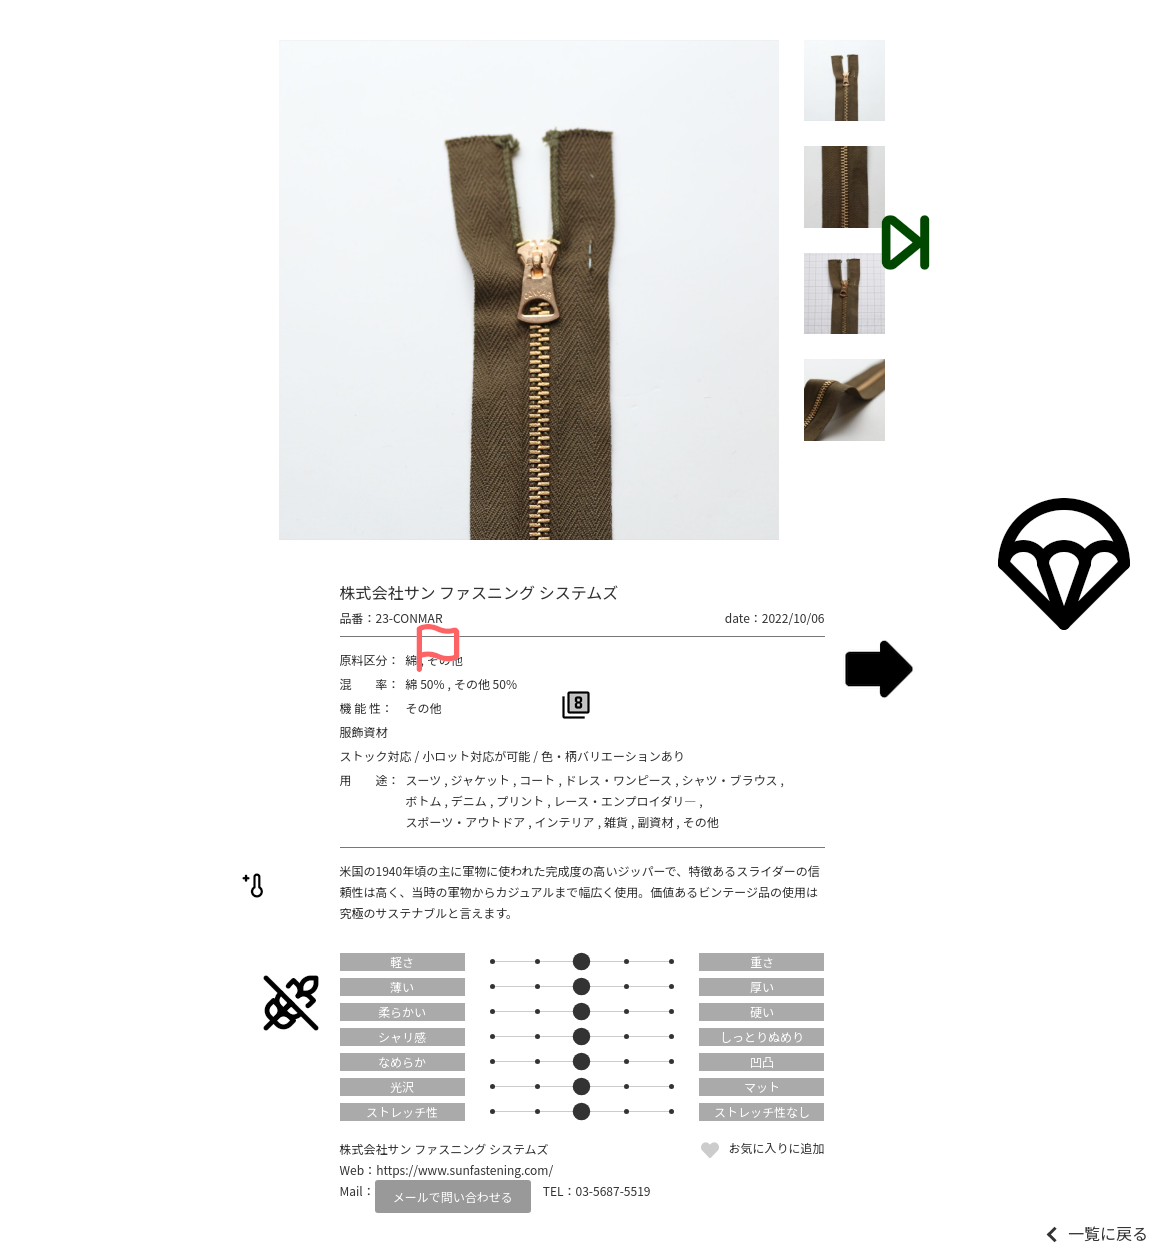 The width and height of the screenshot is (1164, 1253). What do you see at coordinates (576, 705) in the screenshot?
I see `view photo filter number 8` at bounding box center [576, 705].